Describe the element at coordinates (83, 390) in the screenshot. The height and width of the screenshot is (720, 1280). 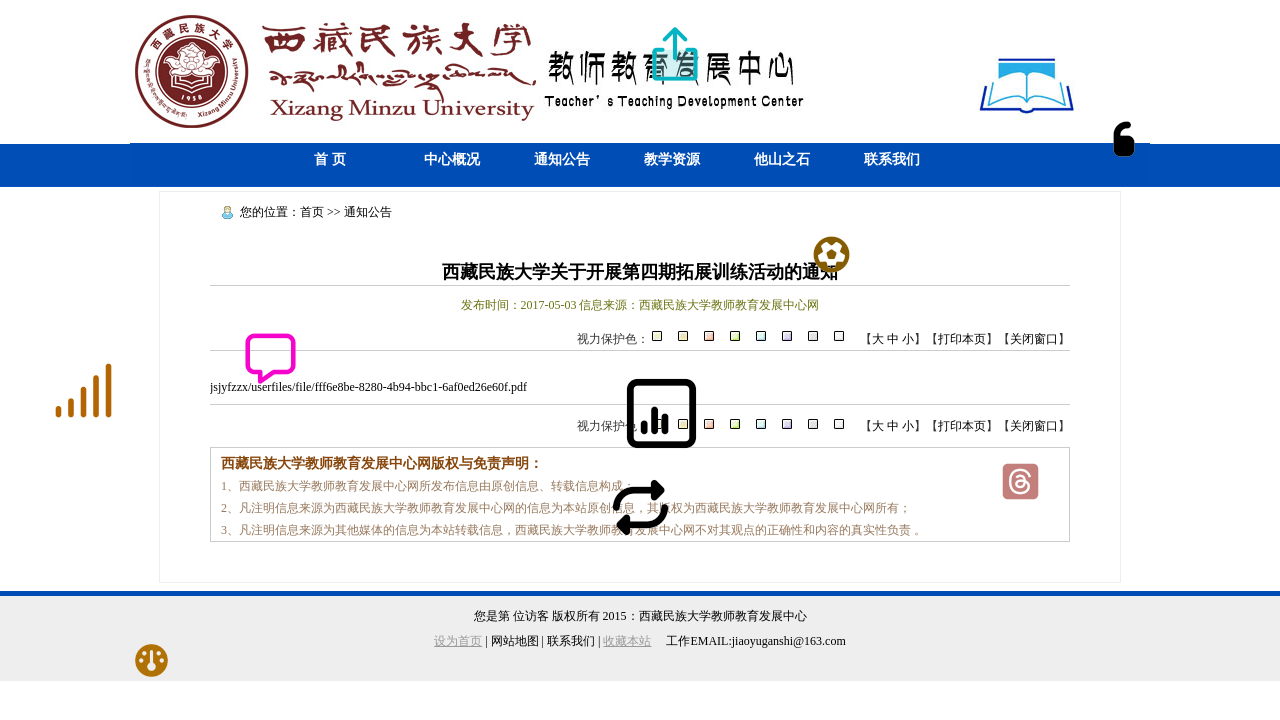
I see `indicates cellular or network signal strength` at that location.